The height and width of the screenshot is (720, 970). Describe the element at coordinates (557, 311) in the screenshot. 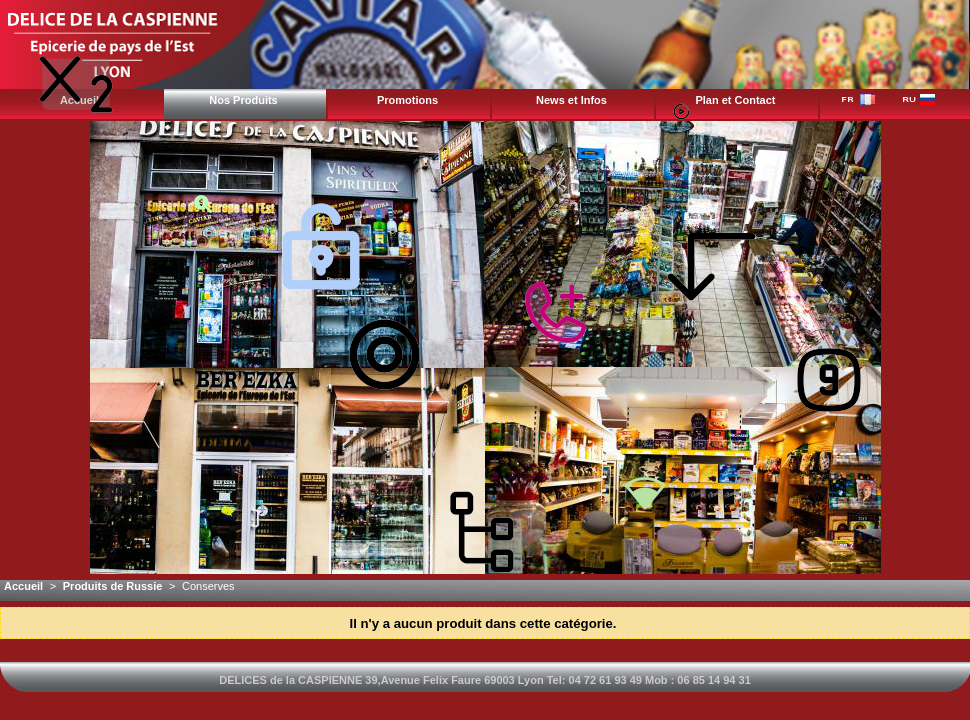

I see `add a new contact` at that location.